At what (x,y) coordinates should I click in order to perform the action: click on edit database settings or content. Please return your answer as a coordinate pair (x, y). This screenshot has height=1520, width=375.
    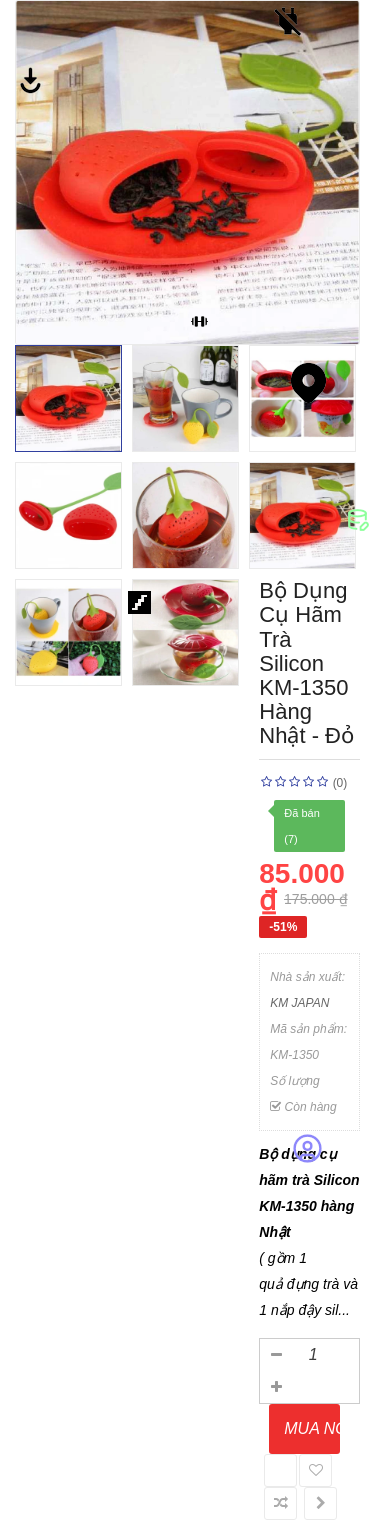
    Looking at the image, I should click on (357, 519).